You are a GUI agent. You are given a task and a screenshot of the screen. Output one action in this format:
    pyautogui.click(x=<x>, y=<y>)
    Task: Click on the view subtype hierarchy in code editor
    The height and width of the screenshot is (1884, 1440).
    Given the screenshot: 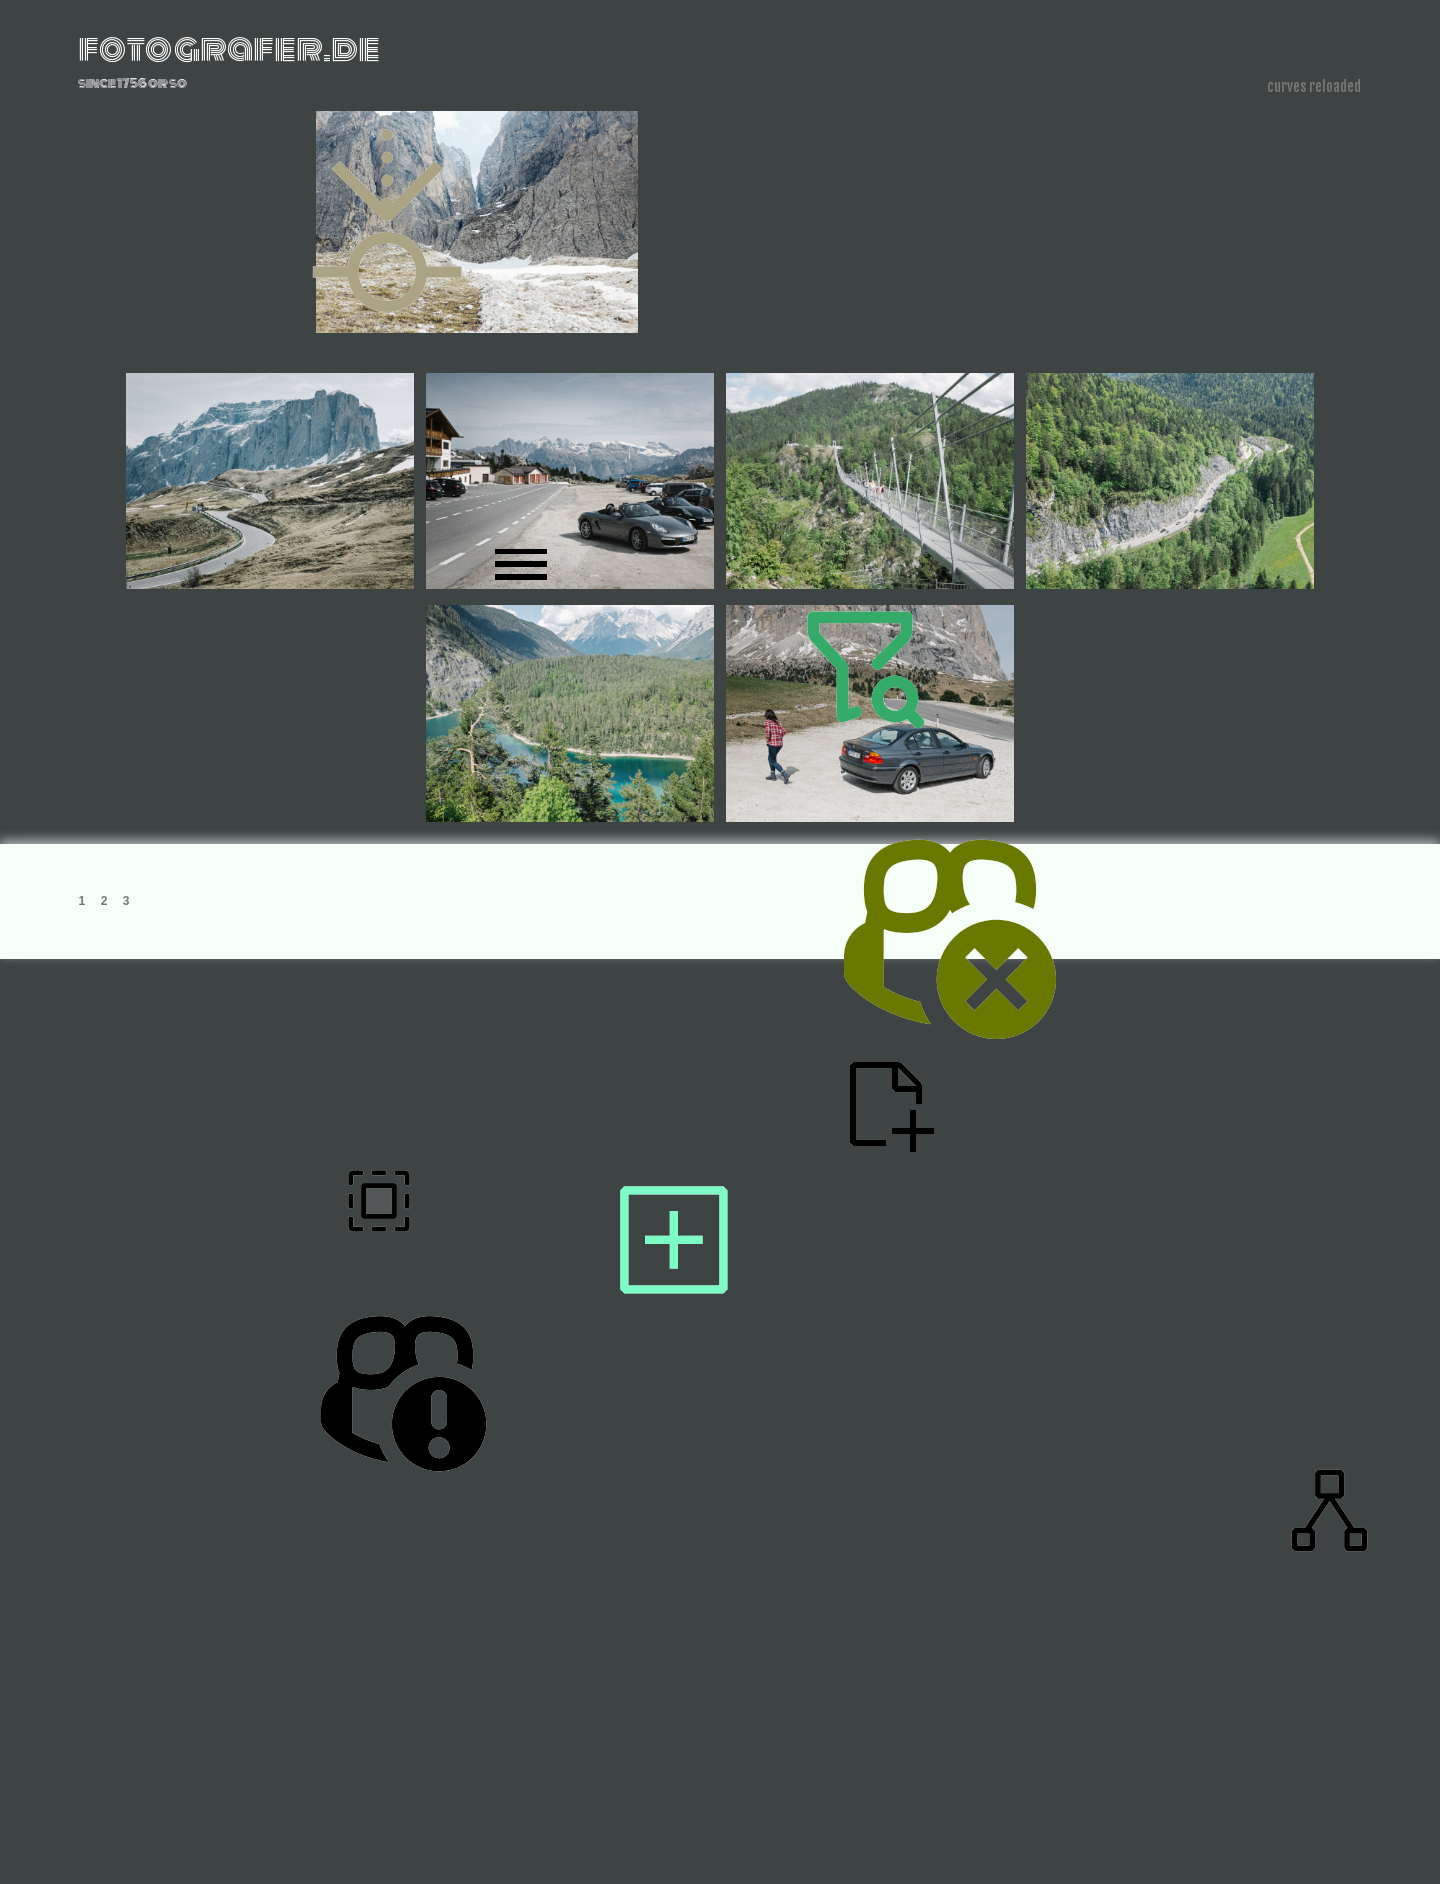 What is the action you would take?
    pyautogui.click(x=1332, y=1510)
    